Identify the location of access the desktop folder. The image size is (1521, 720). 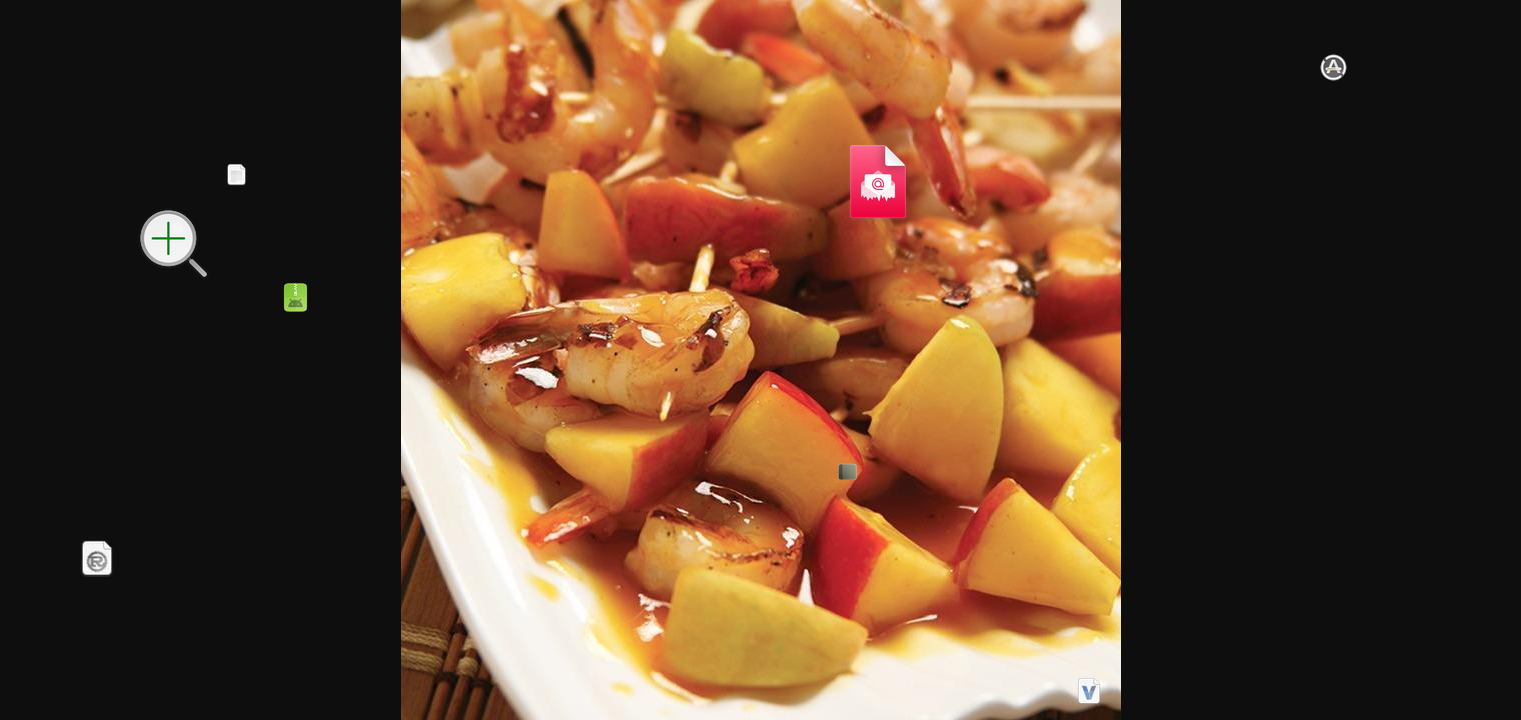
(847, 471).